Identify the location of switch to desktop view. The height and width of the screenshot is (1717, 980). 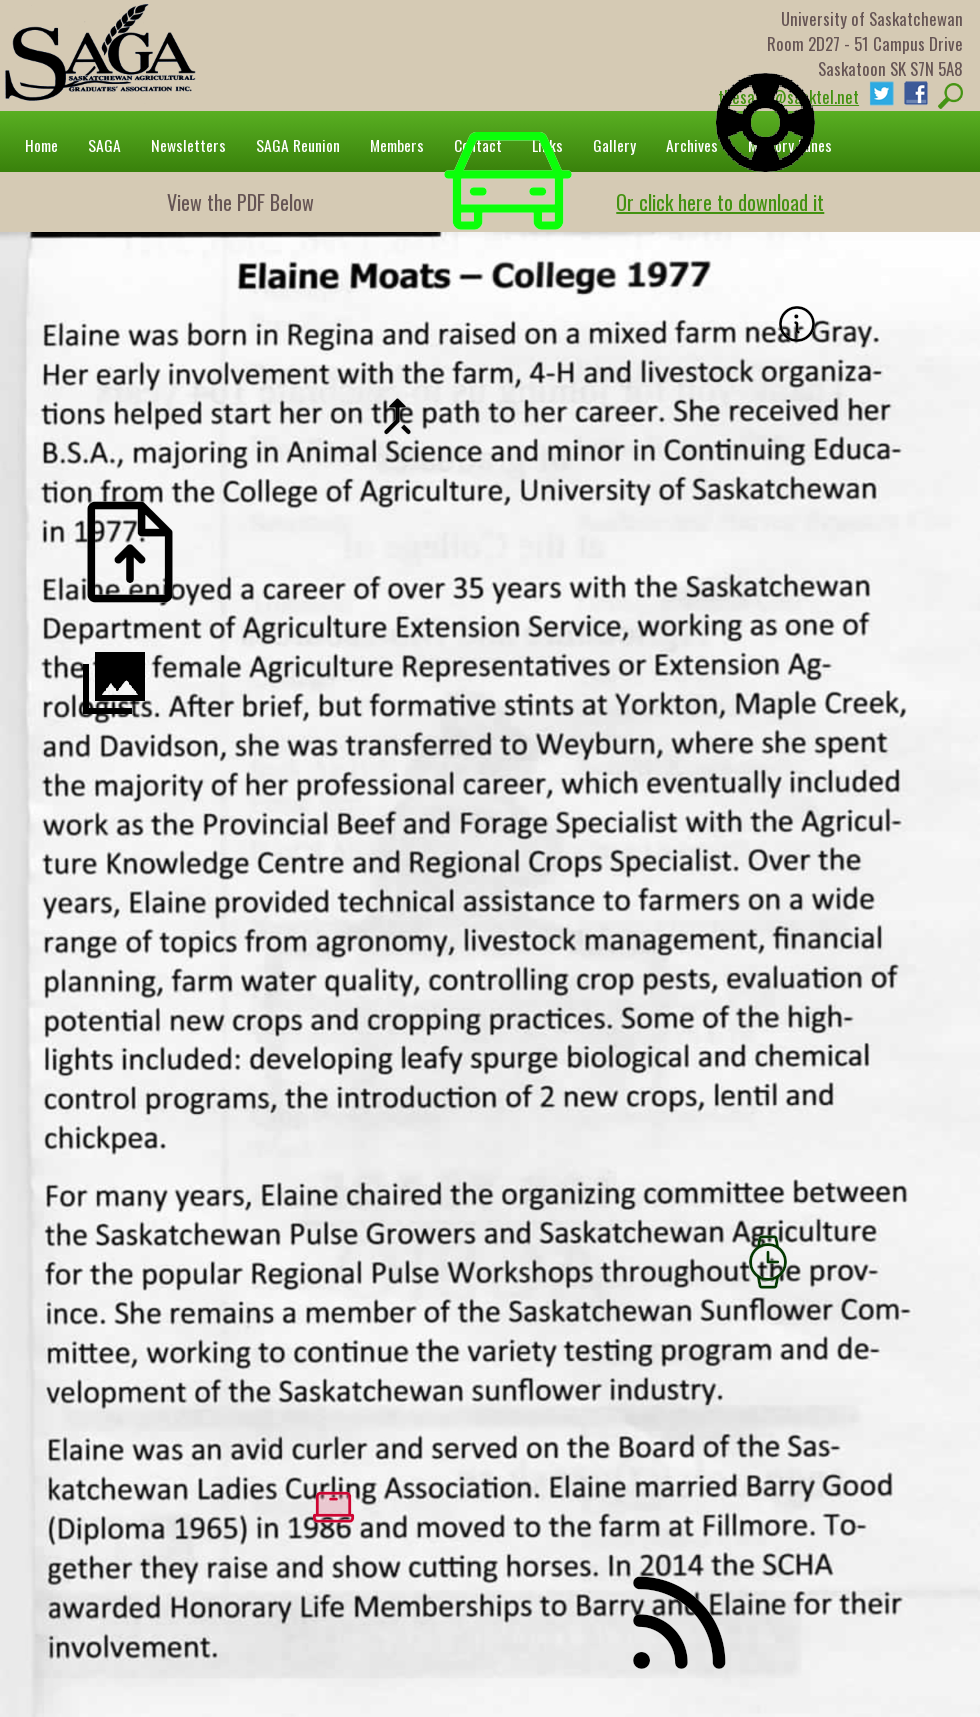
(333, 1506).